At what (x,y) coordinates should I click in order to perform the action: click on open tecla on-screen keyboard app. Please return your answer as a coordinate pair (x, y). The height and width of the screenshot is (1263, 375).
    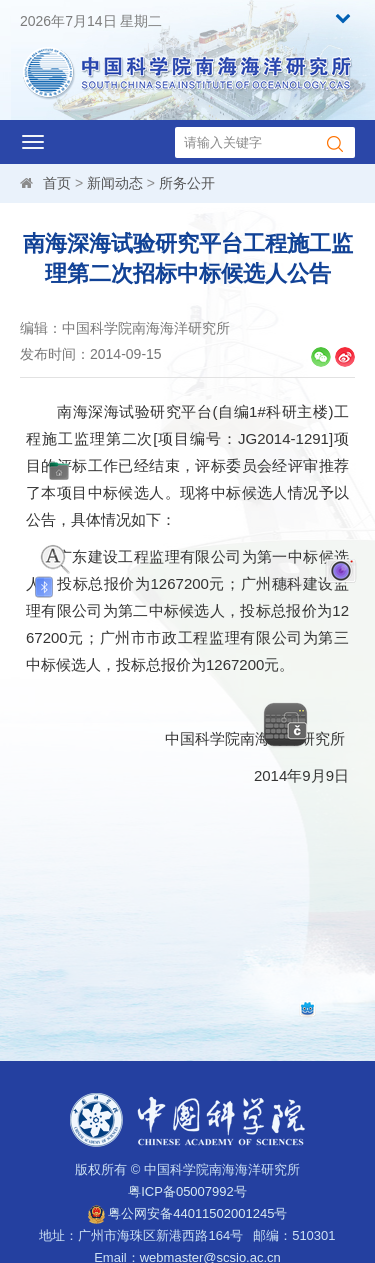
    Looking at the image, I should click on (285, 724).